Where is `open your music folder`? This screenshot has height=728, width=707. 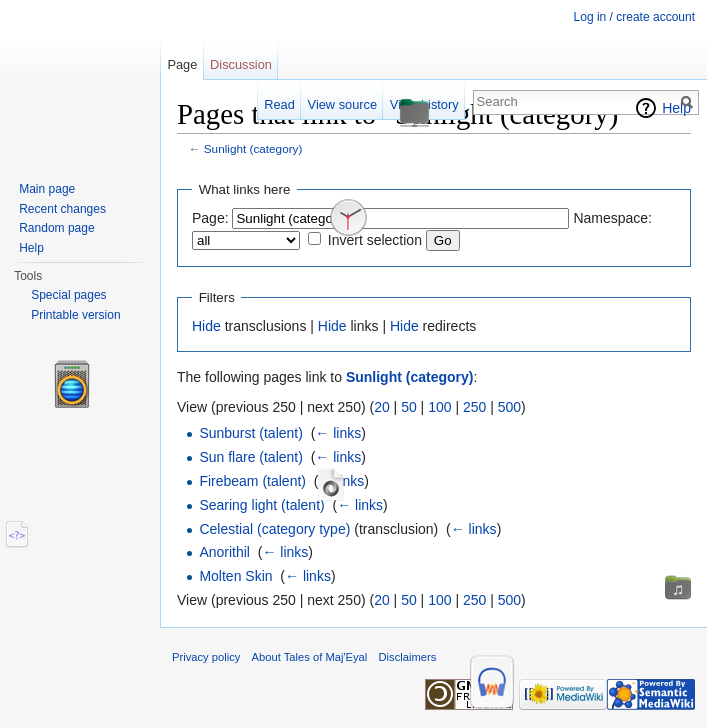
open your music folder is located at coordinates (678, 587).